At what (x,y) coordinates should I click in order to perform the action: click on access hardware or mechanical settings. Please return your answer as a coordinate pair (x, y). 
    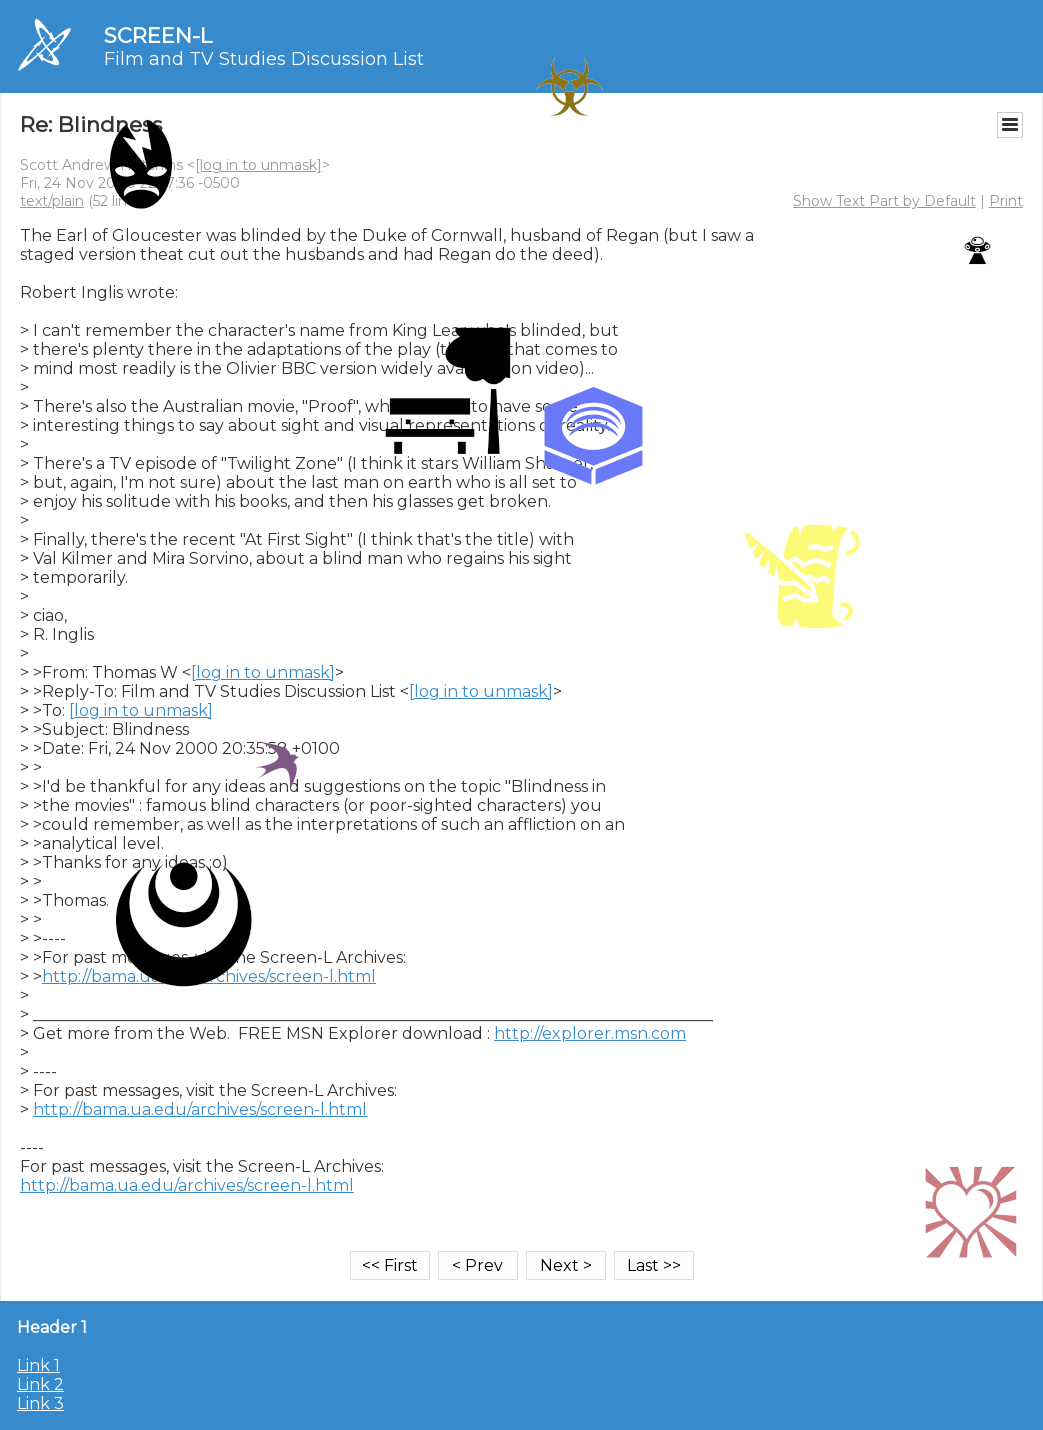
    Looking at the image, I should click on (593, 435).